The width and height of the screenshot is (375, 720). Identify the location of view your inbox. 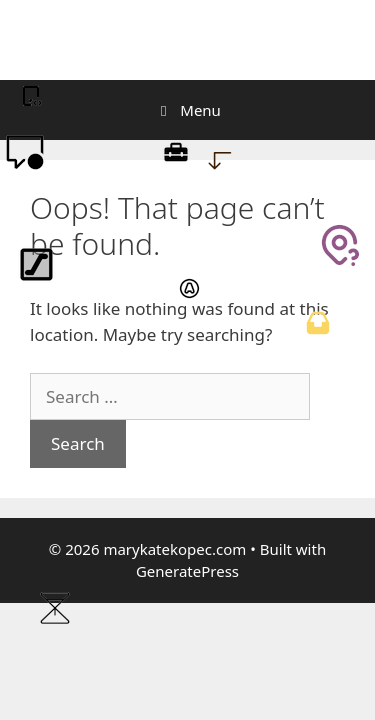
(318, 323).